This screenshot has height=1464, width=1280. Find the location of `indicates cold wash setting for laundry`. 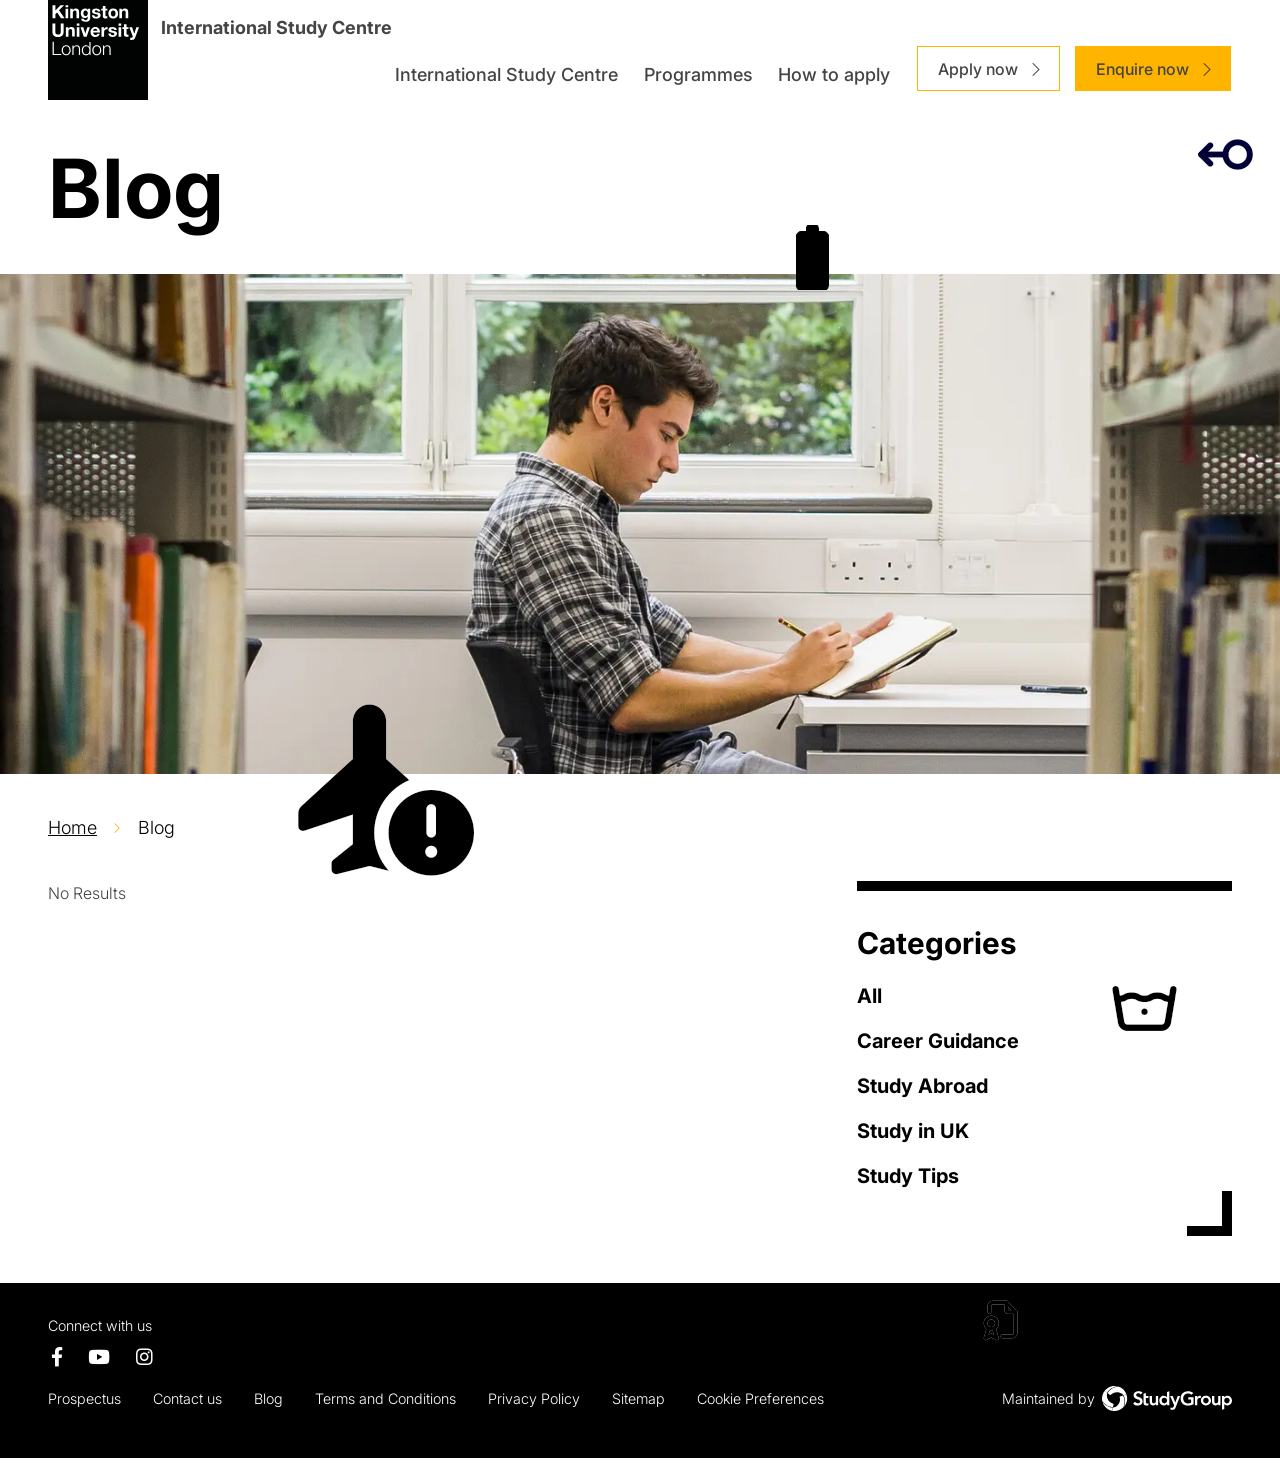

indicates cold wash setting for laundry is located at coordinates (1144, 1008).